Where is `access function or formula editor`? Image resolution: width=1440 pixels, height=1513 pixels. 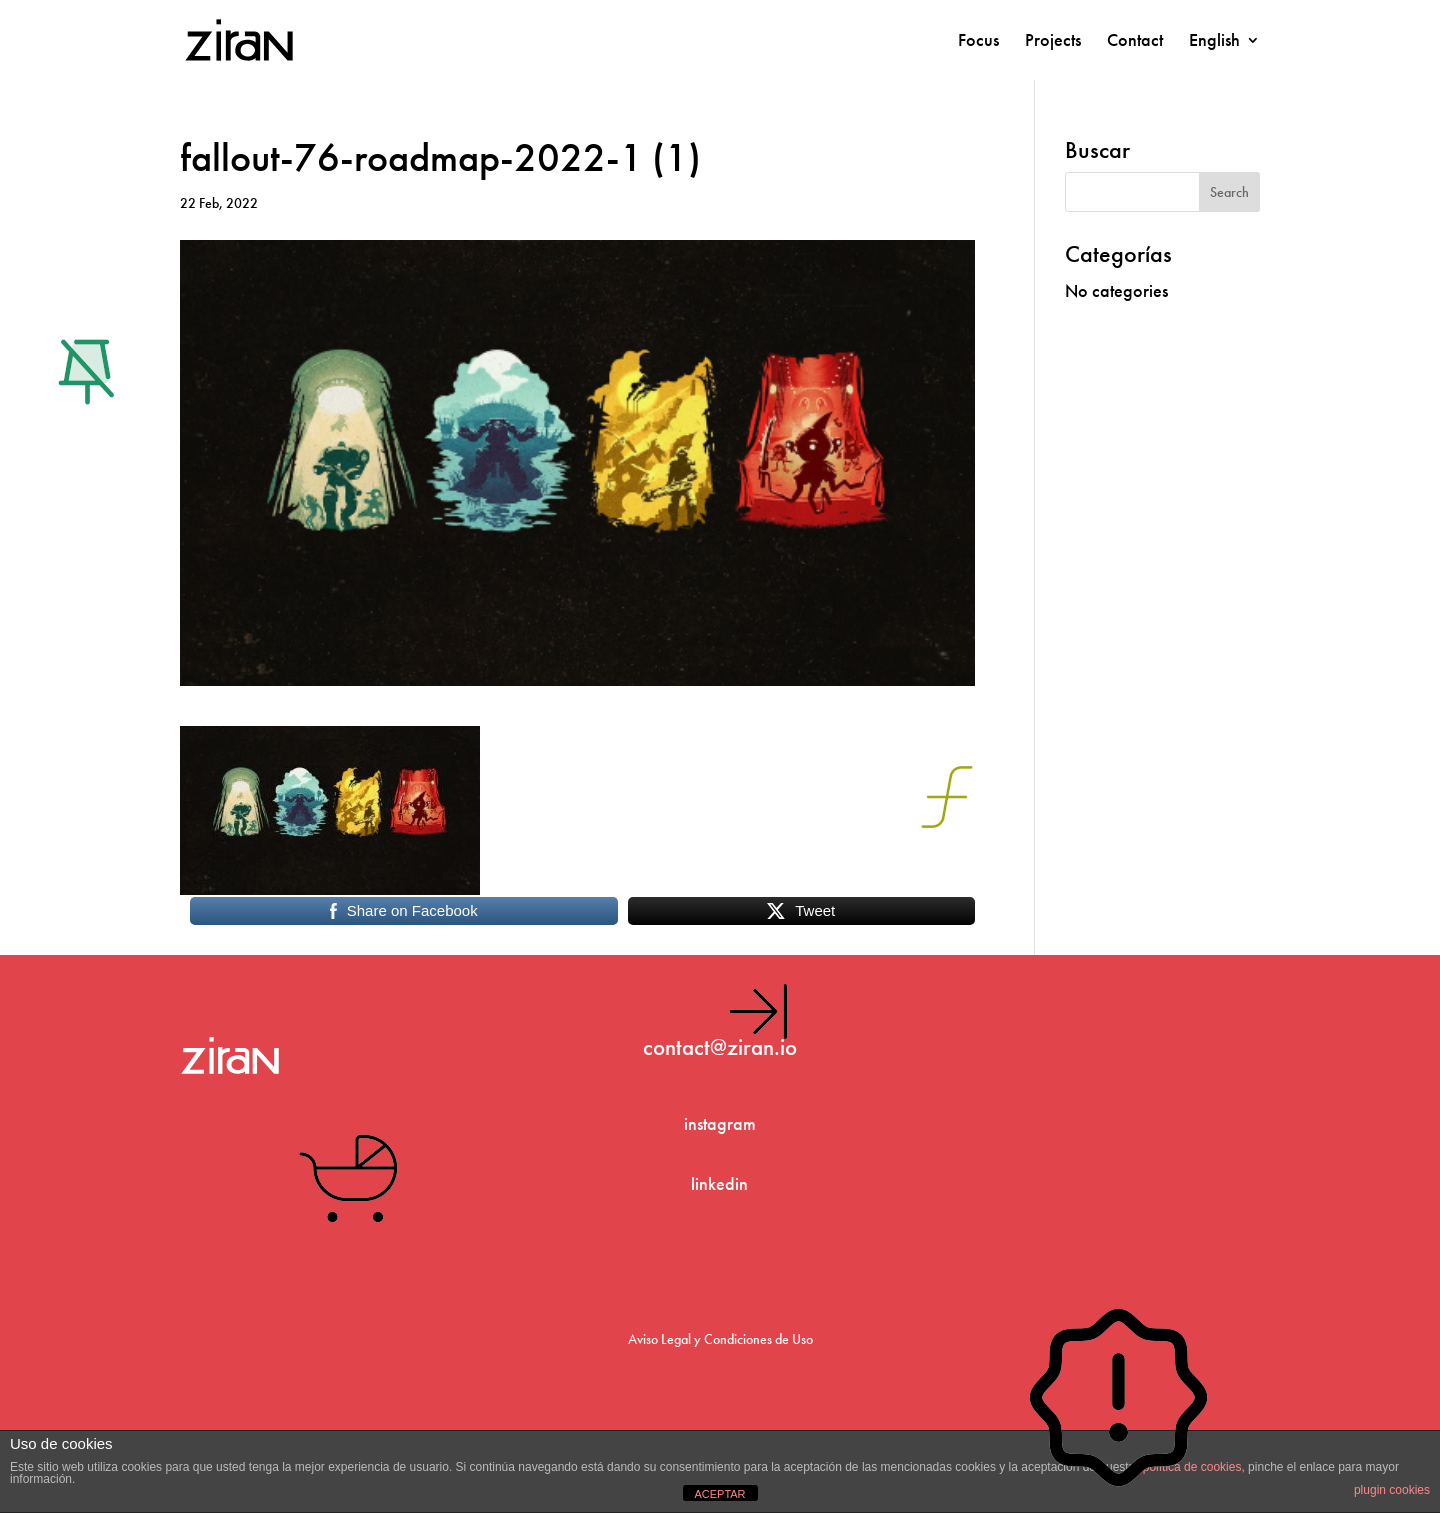 access function or formula editor is located at coordinates (947, 797).